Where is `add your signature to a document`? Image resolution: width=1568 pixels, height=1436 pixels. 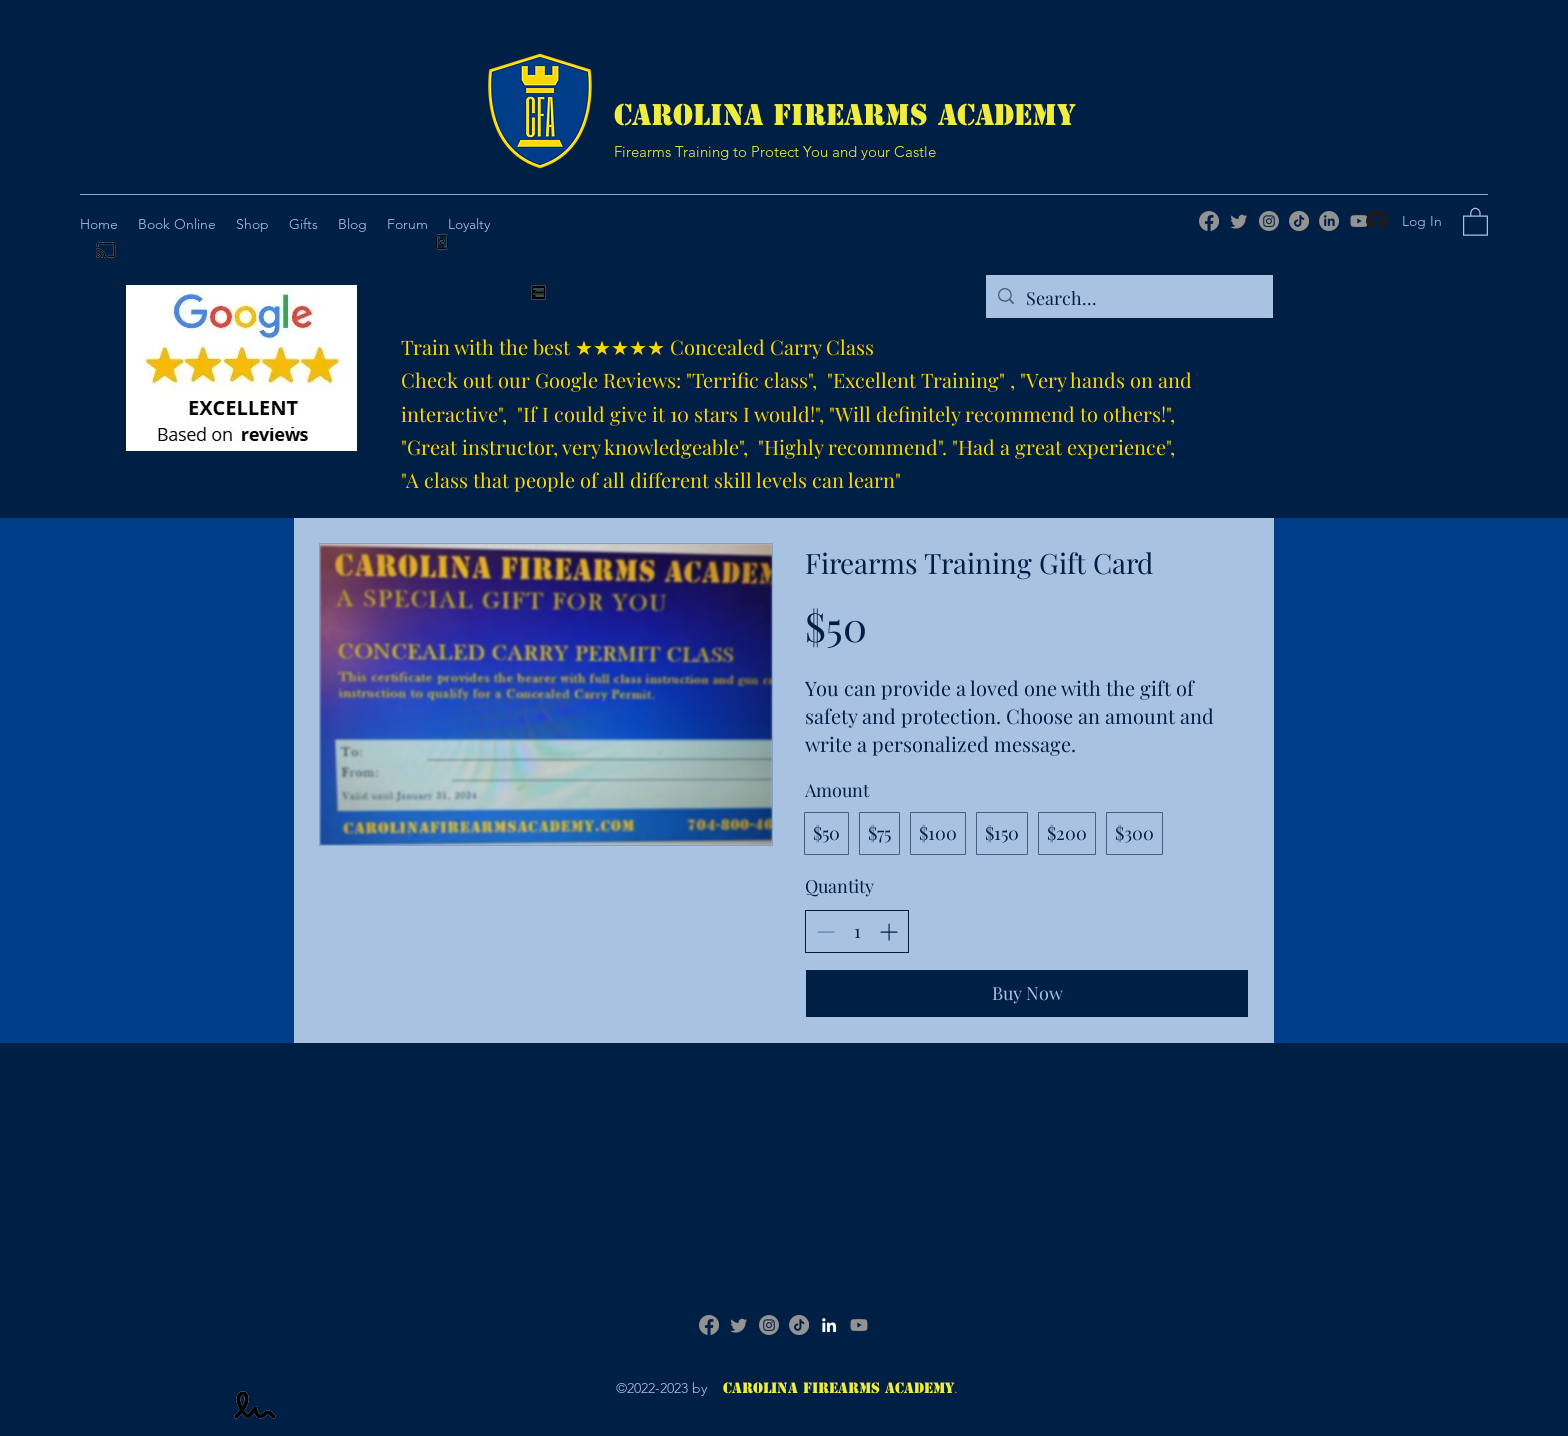
add your signature to a document is located at coordinates (255, 1406).